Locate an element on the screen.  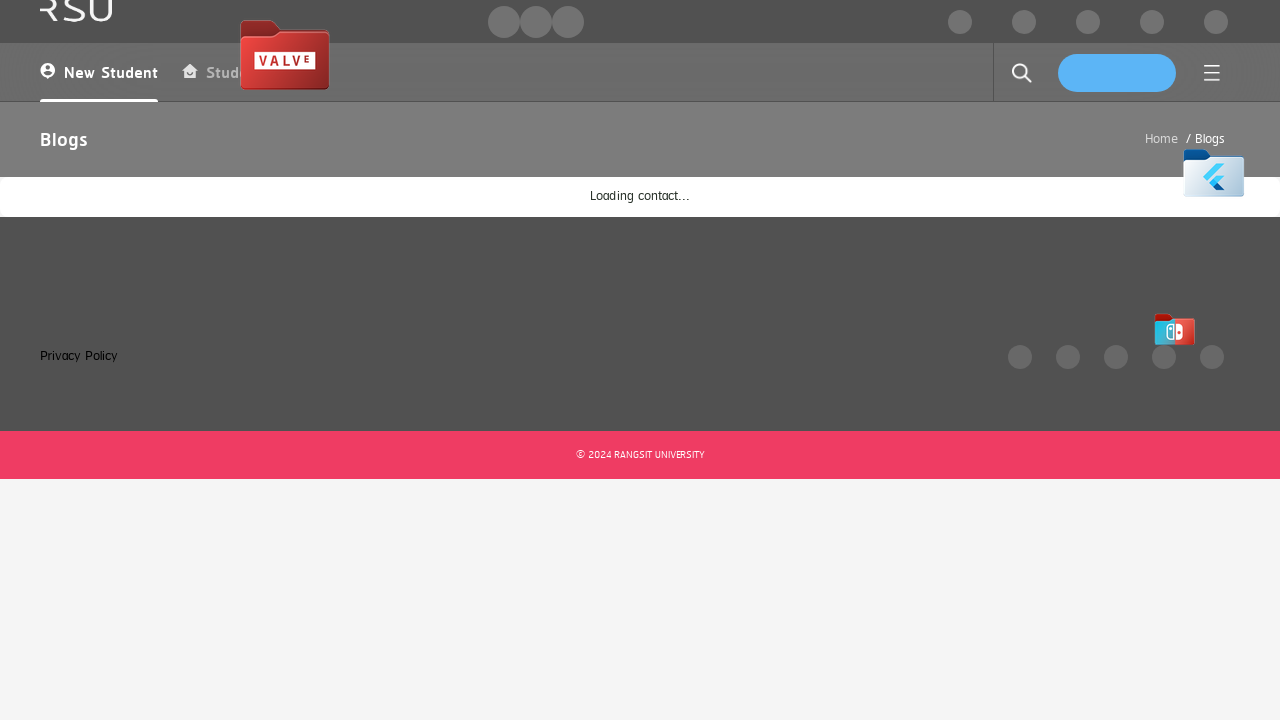
open flutter project folder is located at coordinates (1213, 174).